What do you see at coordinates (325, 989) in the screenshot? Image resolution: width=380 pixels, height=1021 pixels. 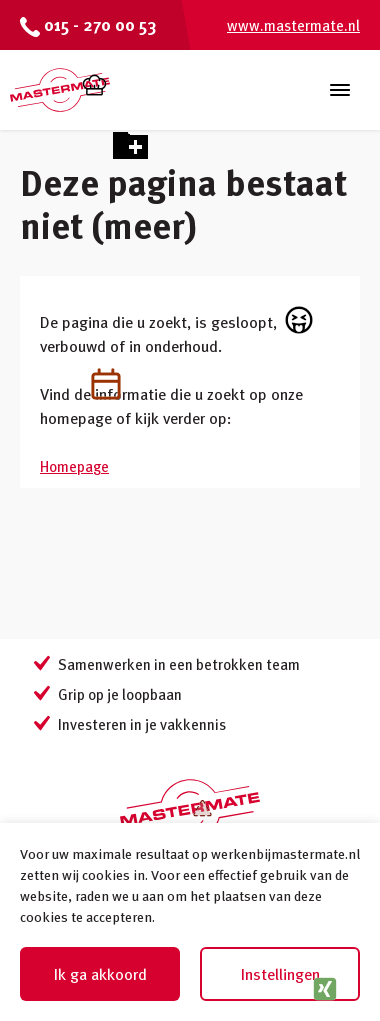 I see `open XING professional network app` at bounding box center [325, 989].